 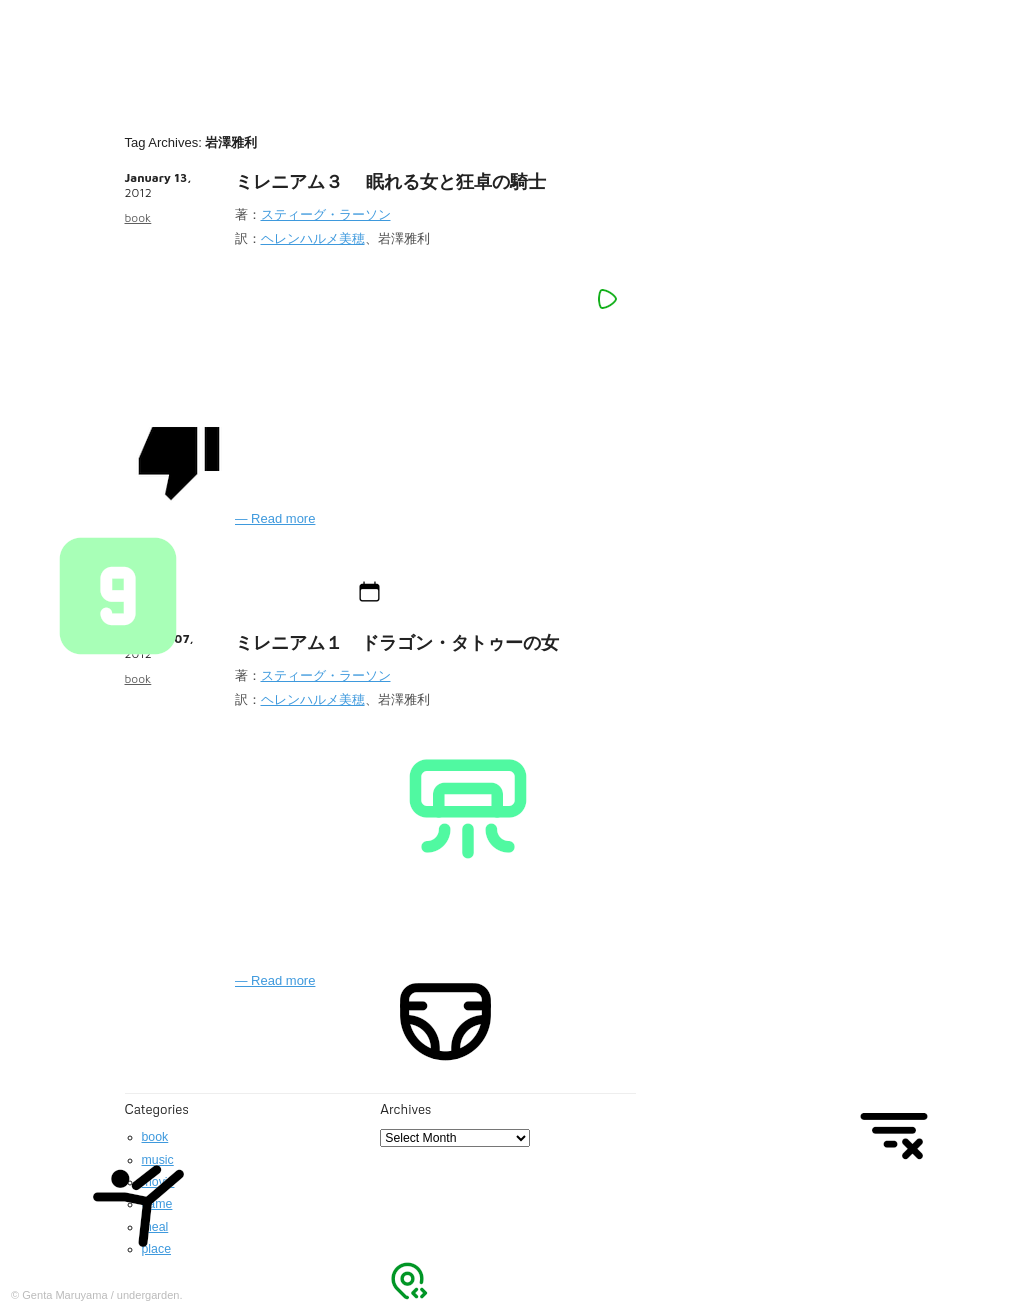 I want to click on clear all active filters, so click(x=894, y=1128).